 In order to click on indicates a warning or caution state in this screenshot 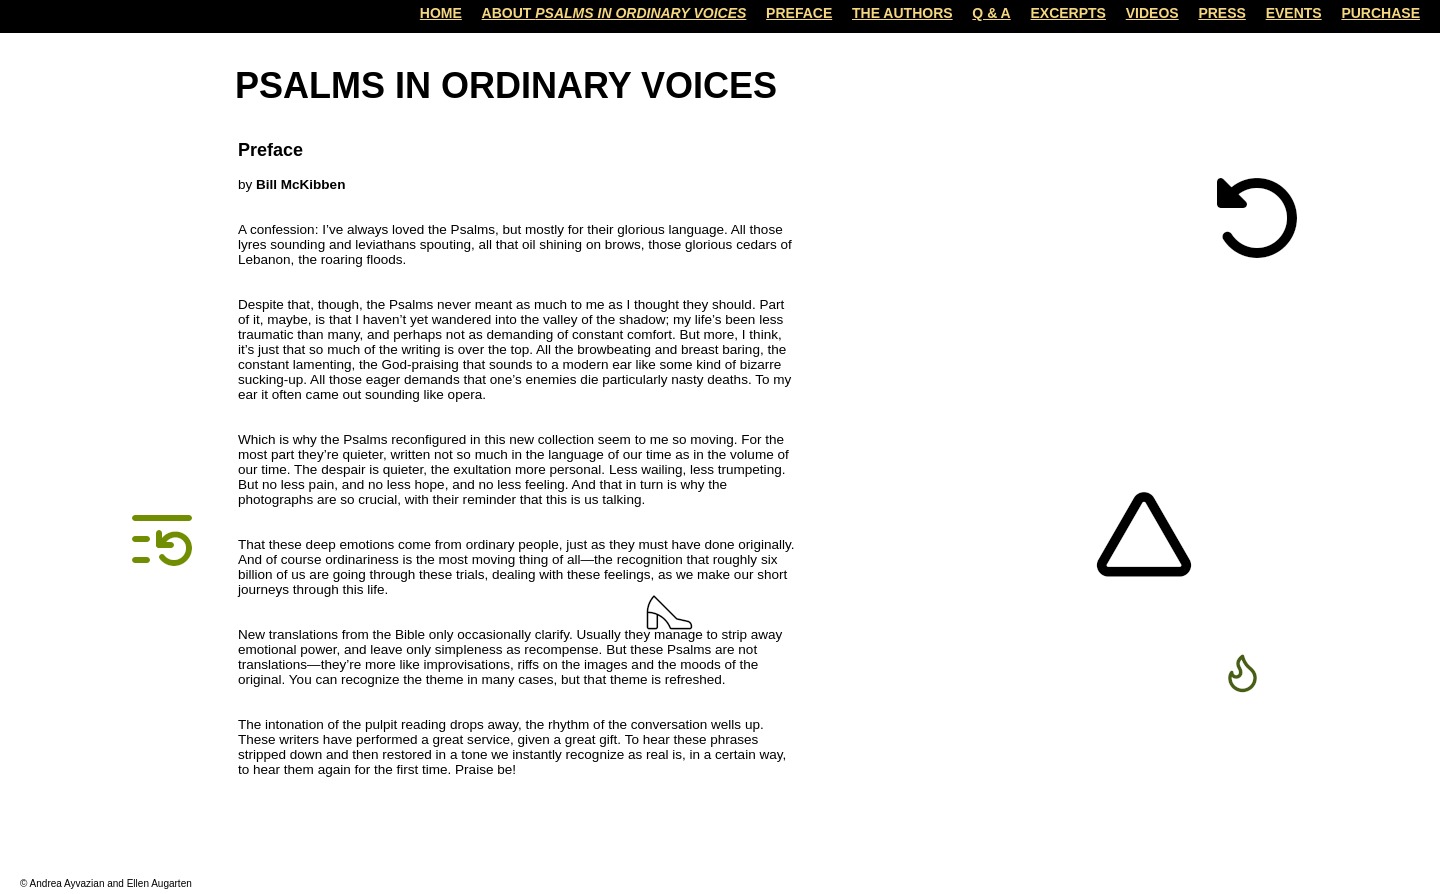, I will do `click(1144, 536)`.